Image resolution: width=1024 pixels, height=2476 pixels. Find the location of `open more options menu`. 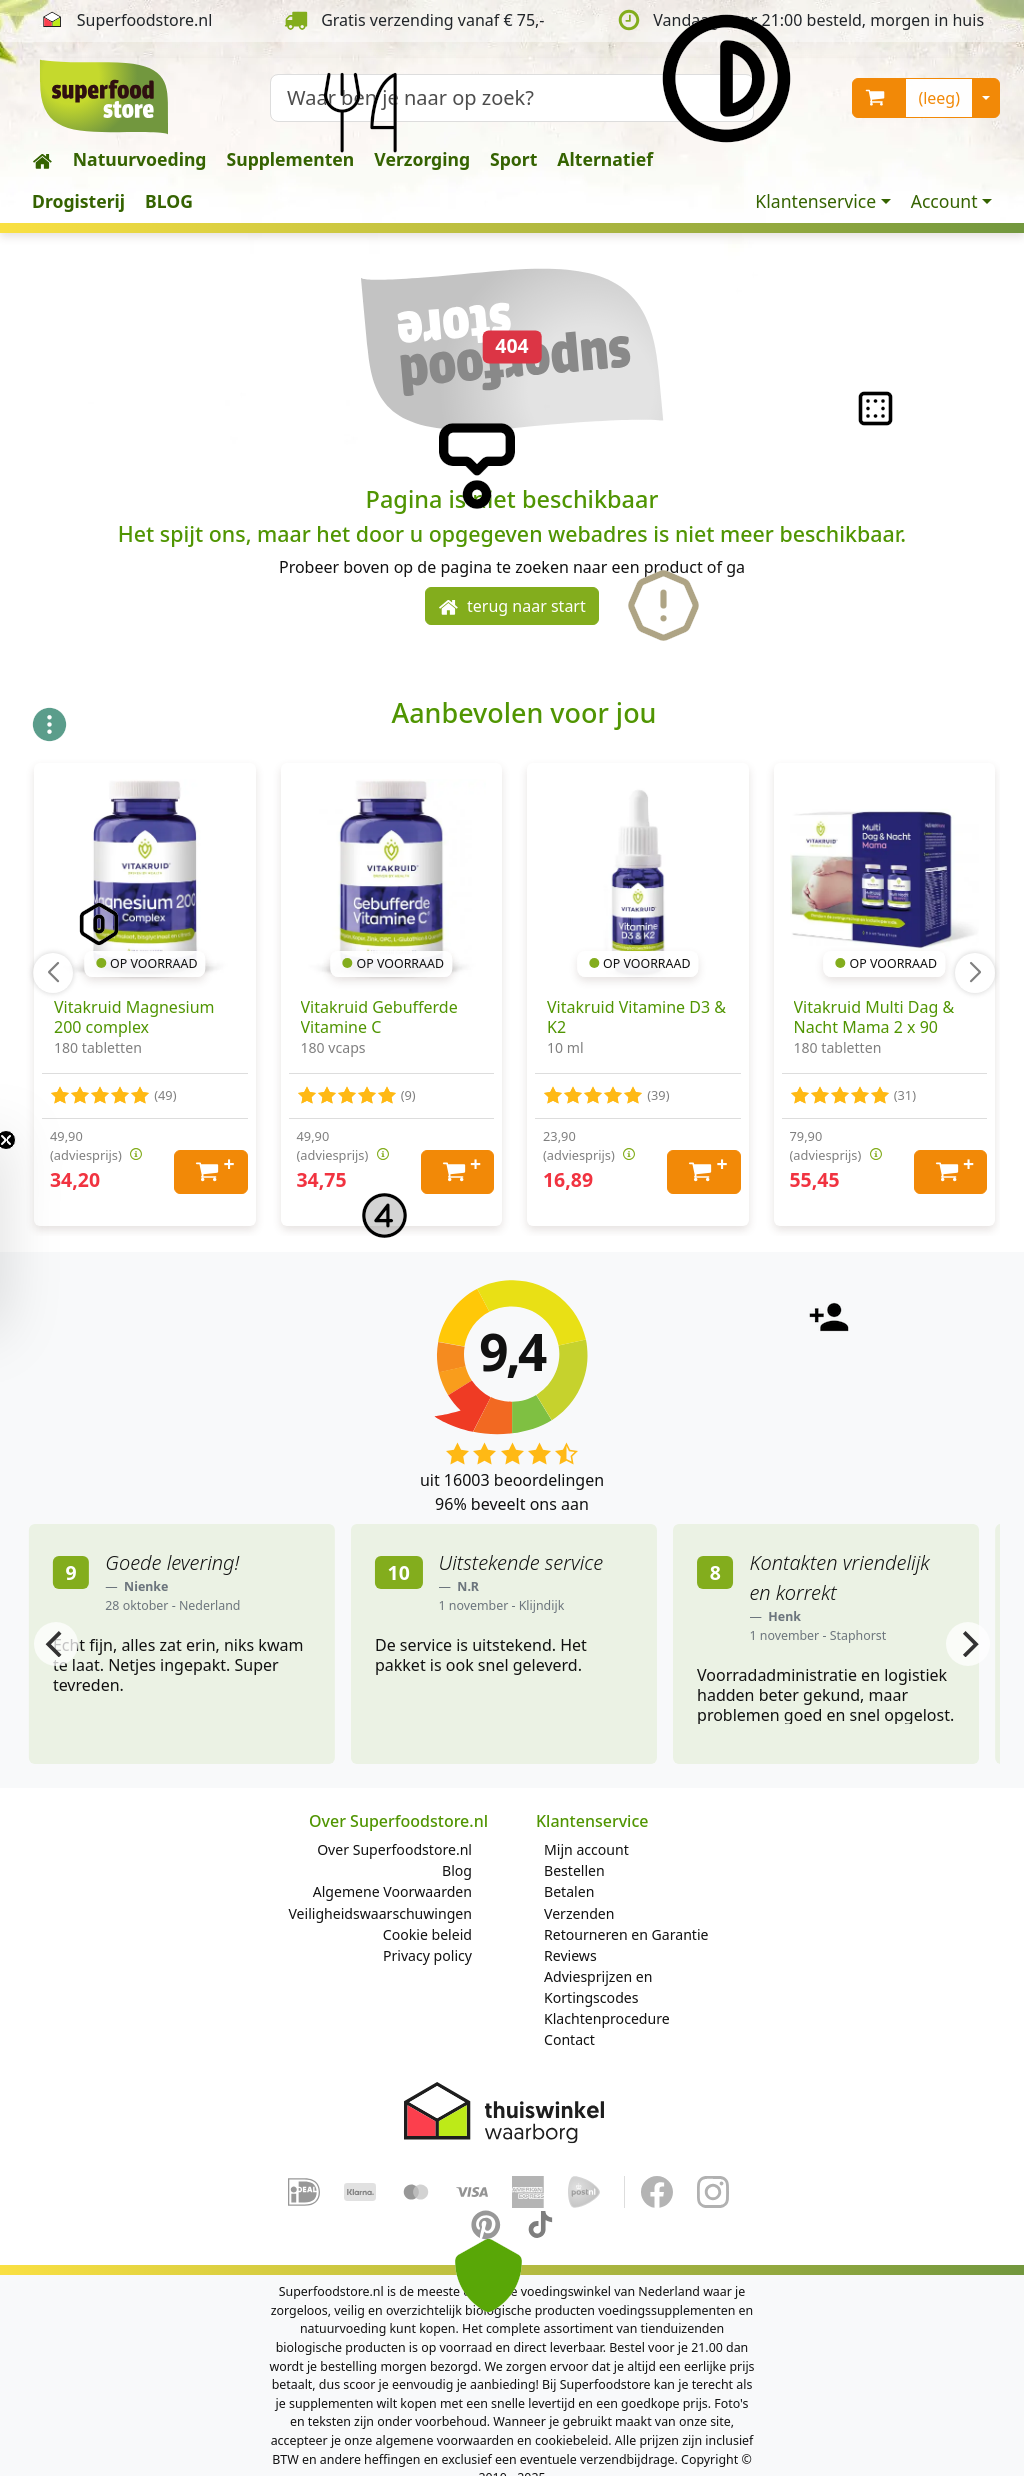

open more options menu is located at coordinates (49, 724).